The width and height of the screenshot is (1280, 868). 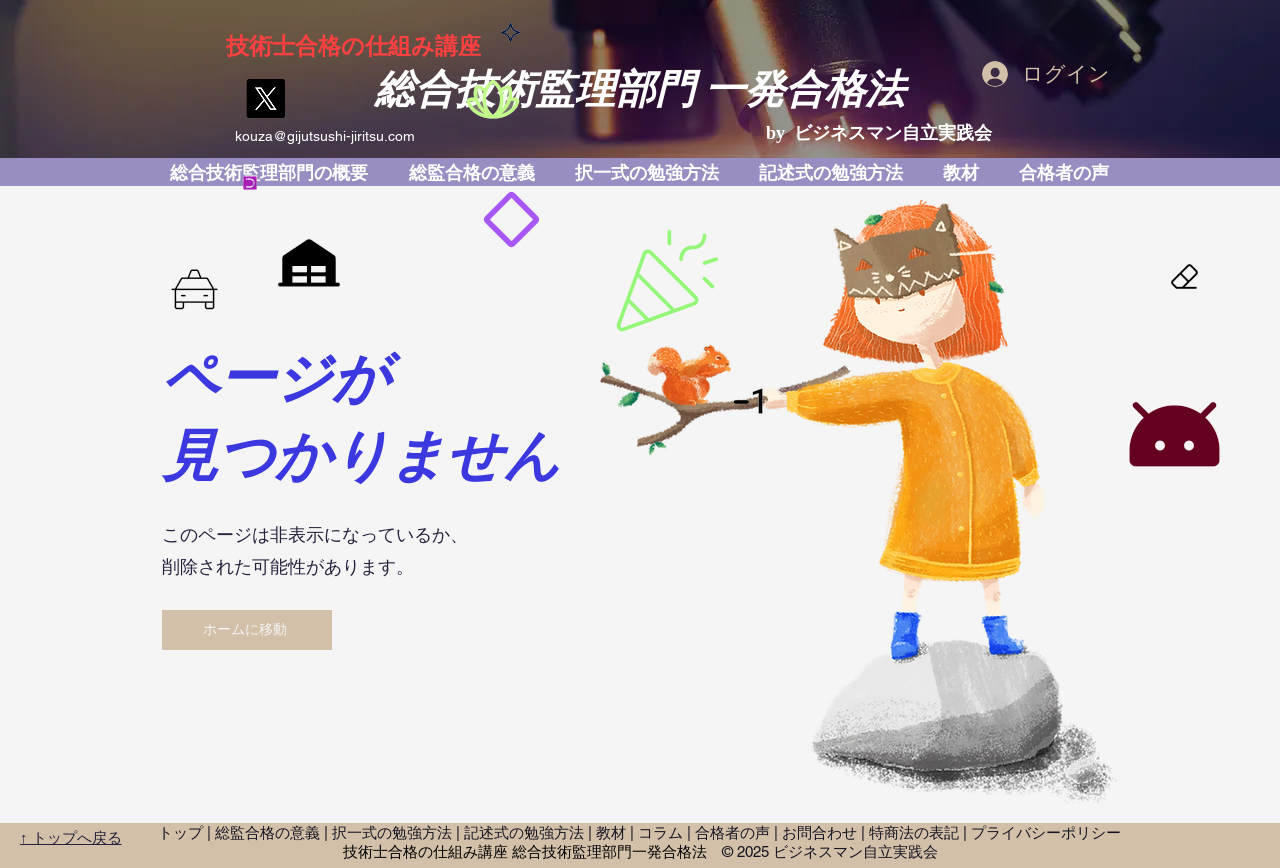 I want to click on celebration or success notification, so click(x=661, y=286).